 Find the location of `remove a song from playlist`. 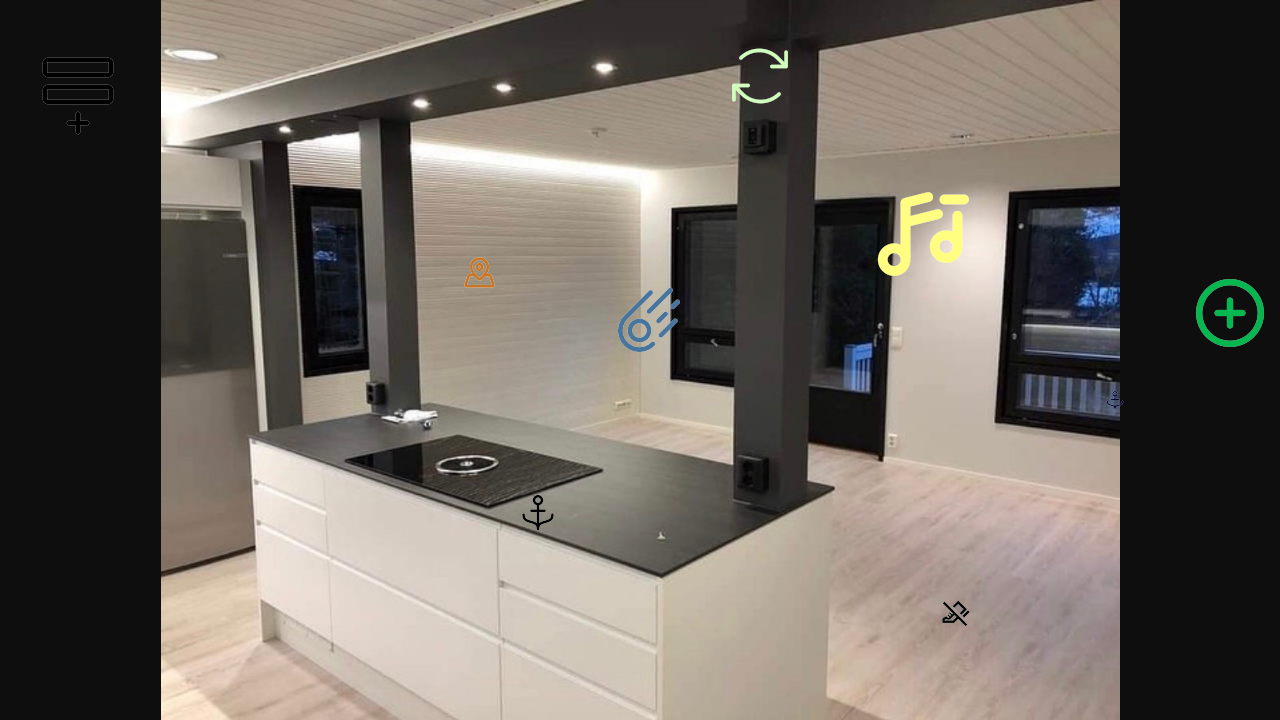

remove a song from playlist is located at coordinates (925, 232).